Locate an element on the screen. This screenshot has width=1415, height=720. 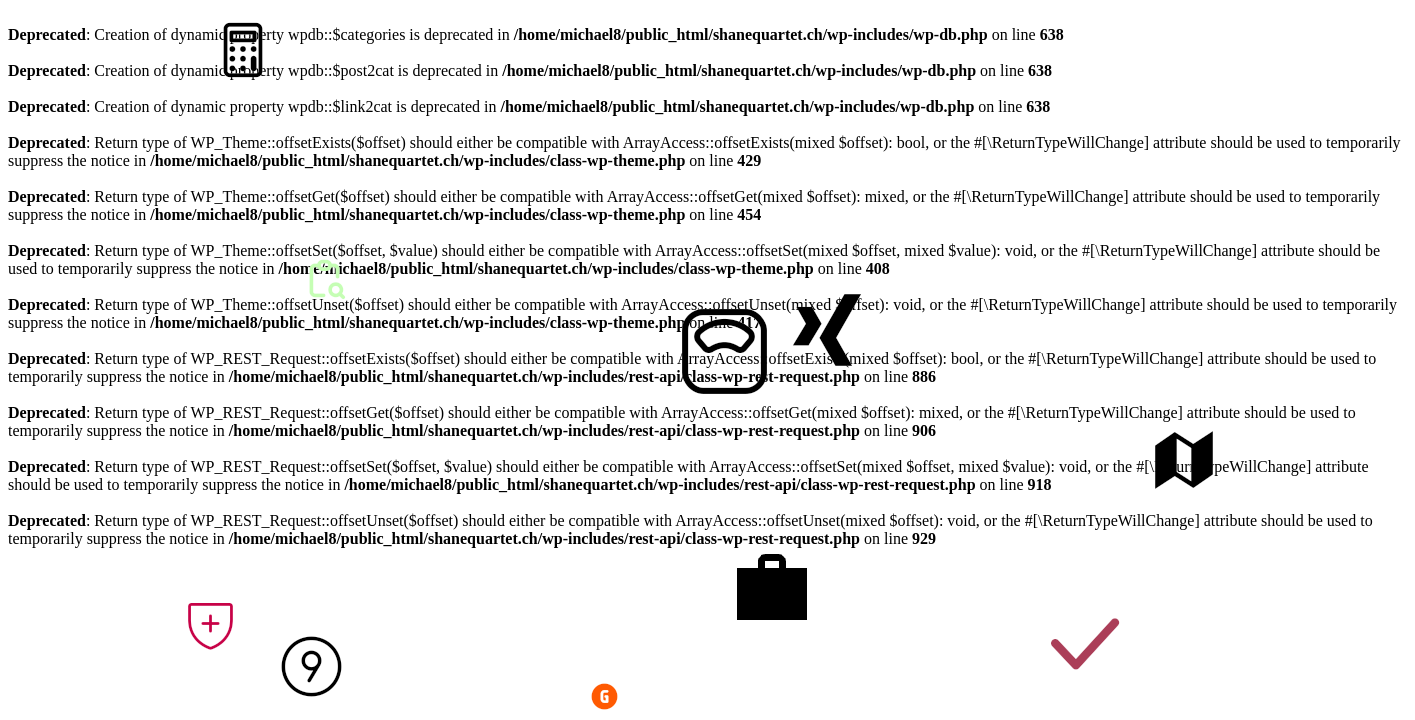
open the calculator app is located at coordinates (243, 50).